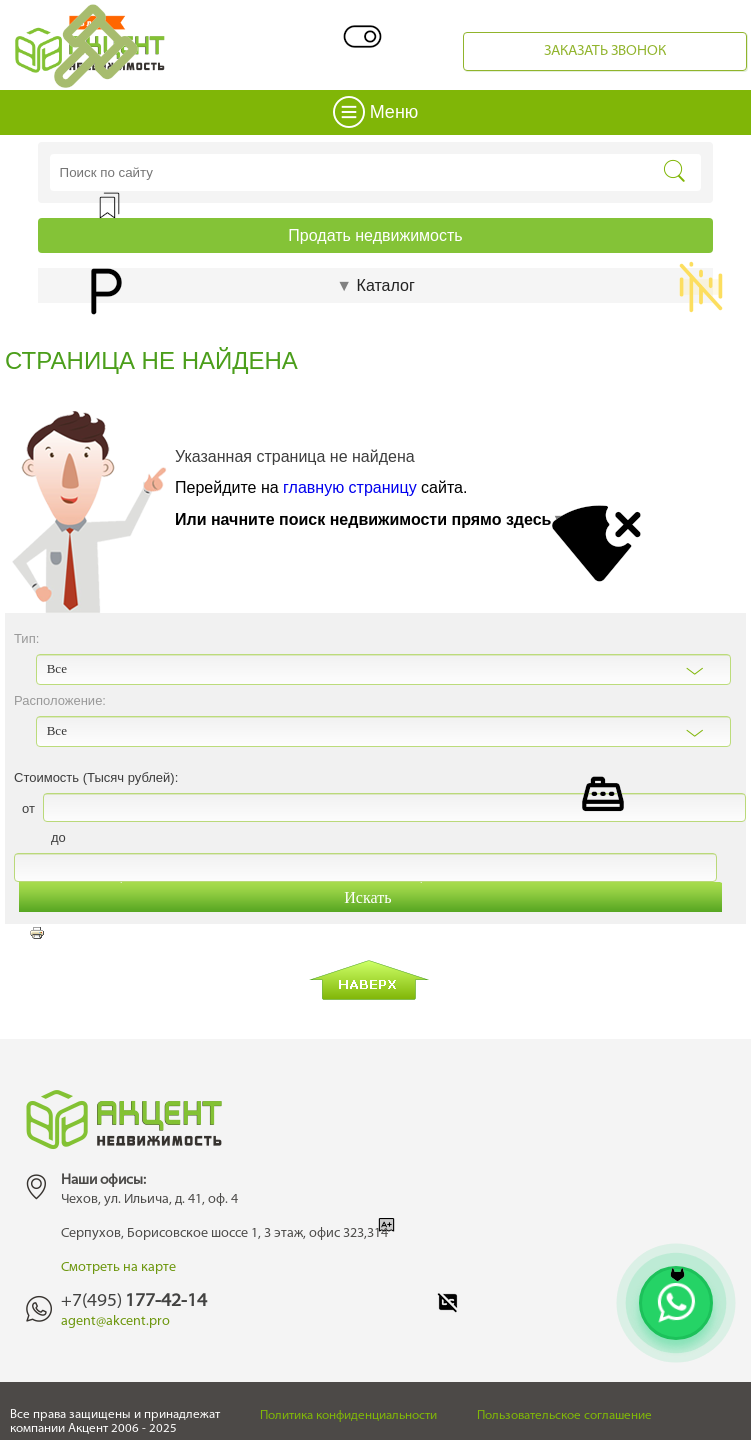 The height and width of the screenshot is (1456, 751). What do you see at coordinates (677, 1274) in the screenshot?
I see `open gitlab repository` at bounding box center [677, 1274].